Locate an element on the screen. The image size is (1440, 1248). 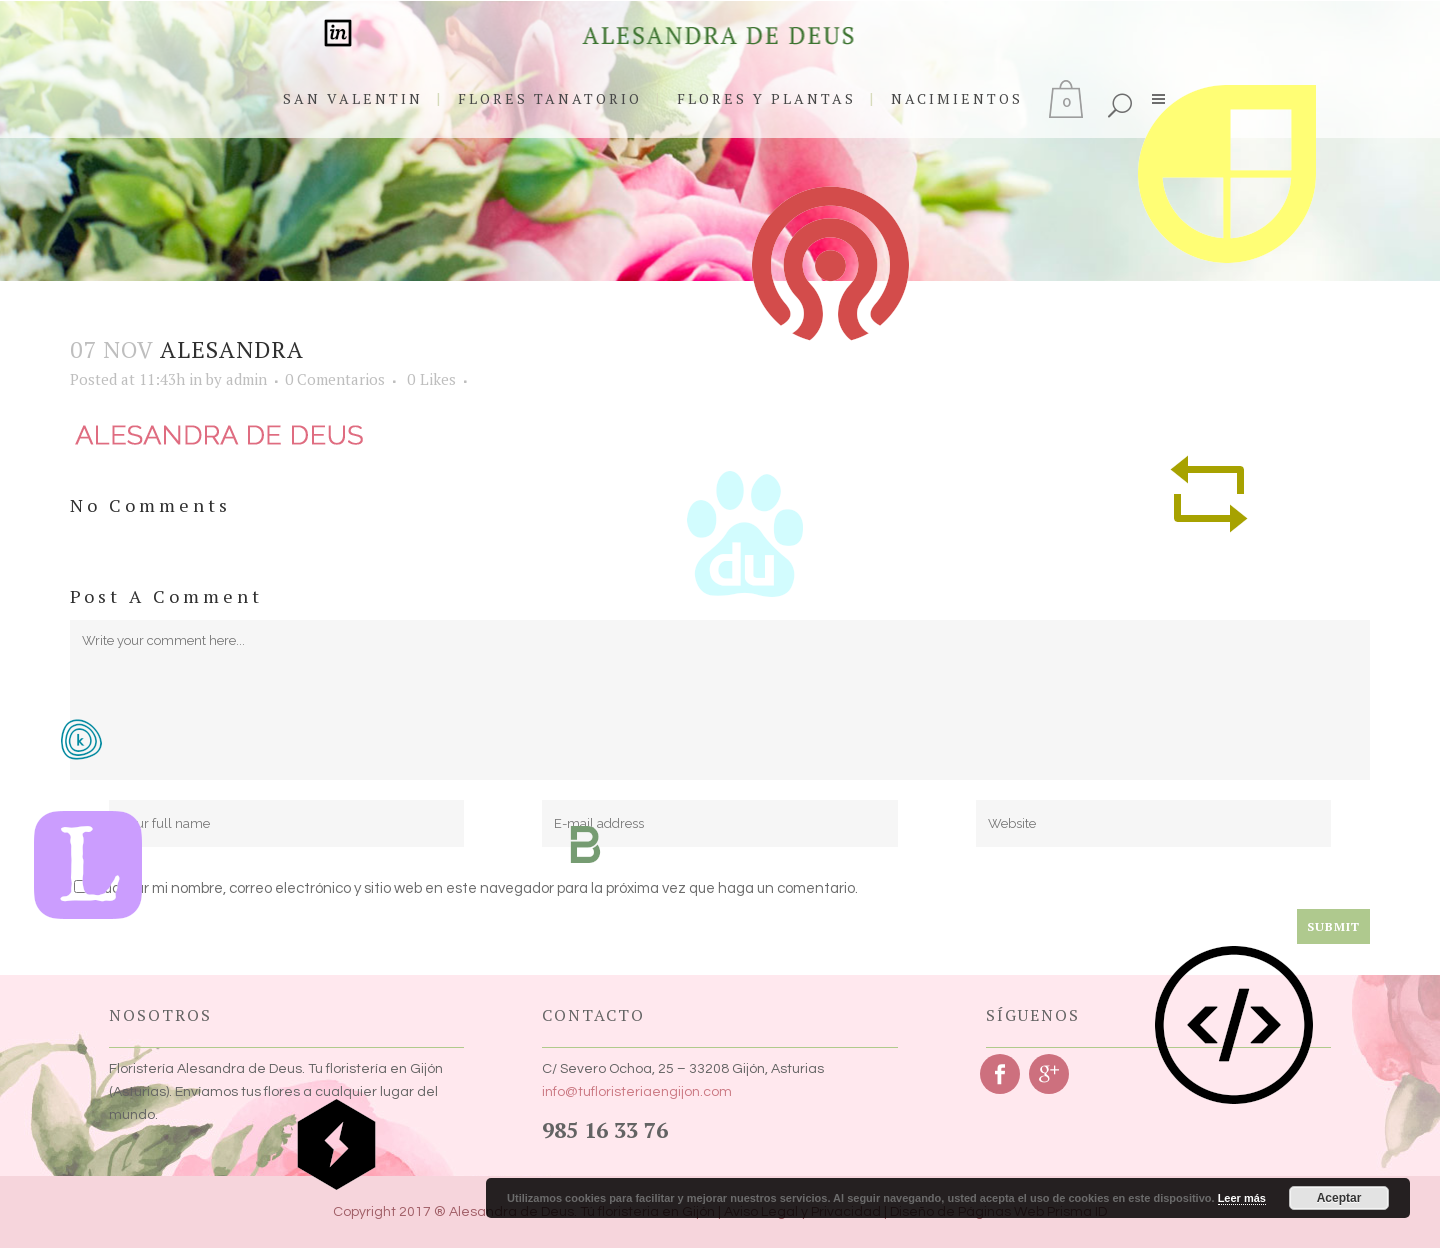
visit the Keep a Changelog website is located at coordinates (81, 739).